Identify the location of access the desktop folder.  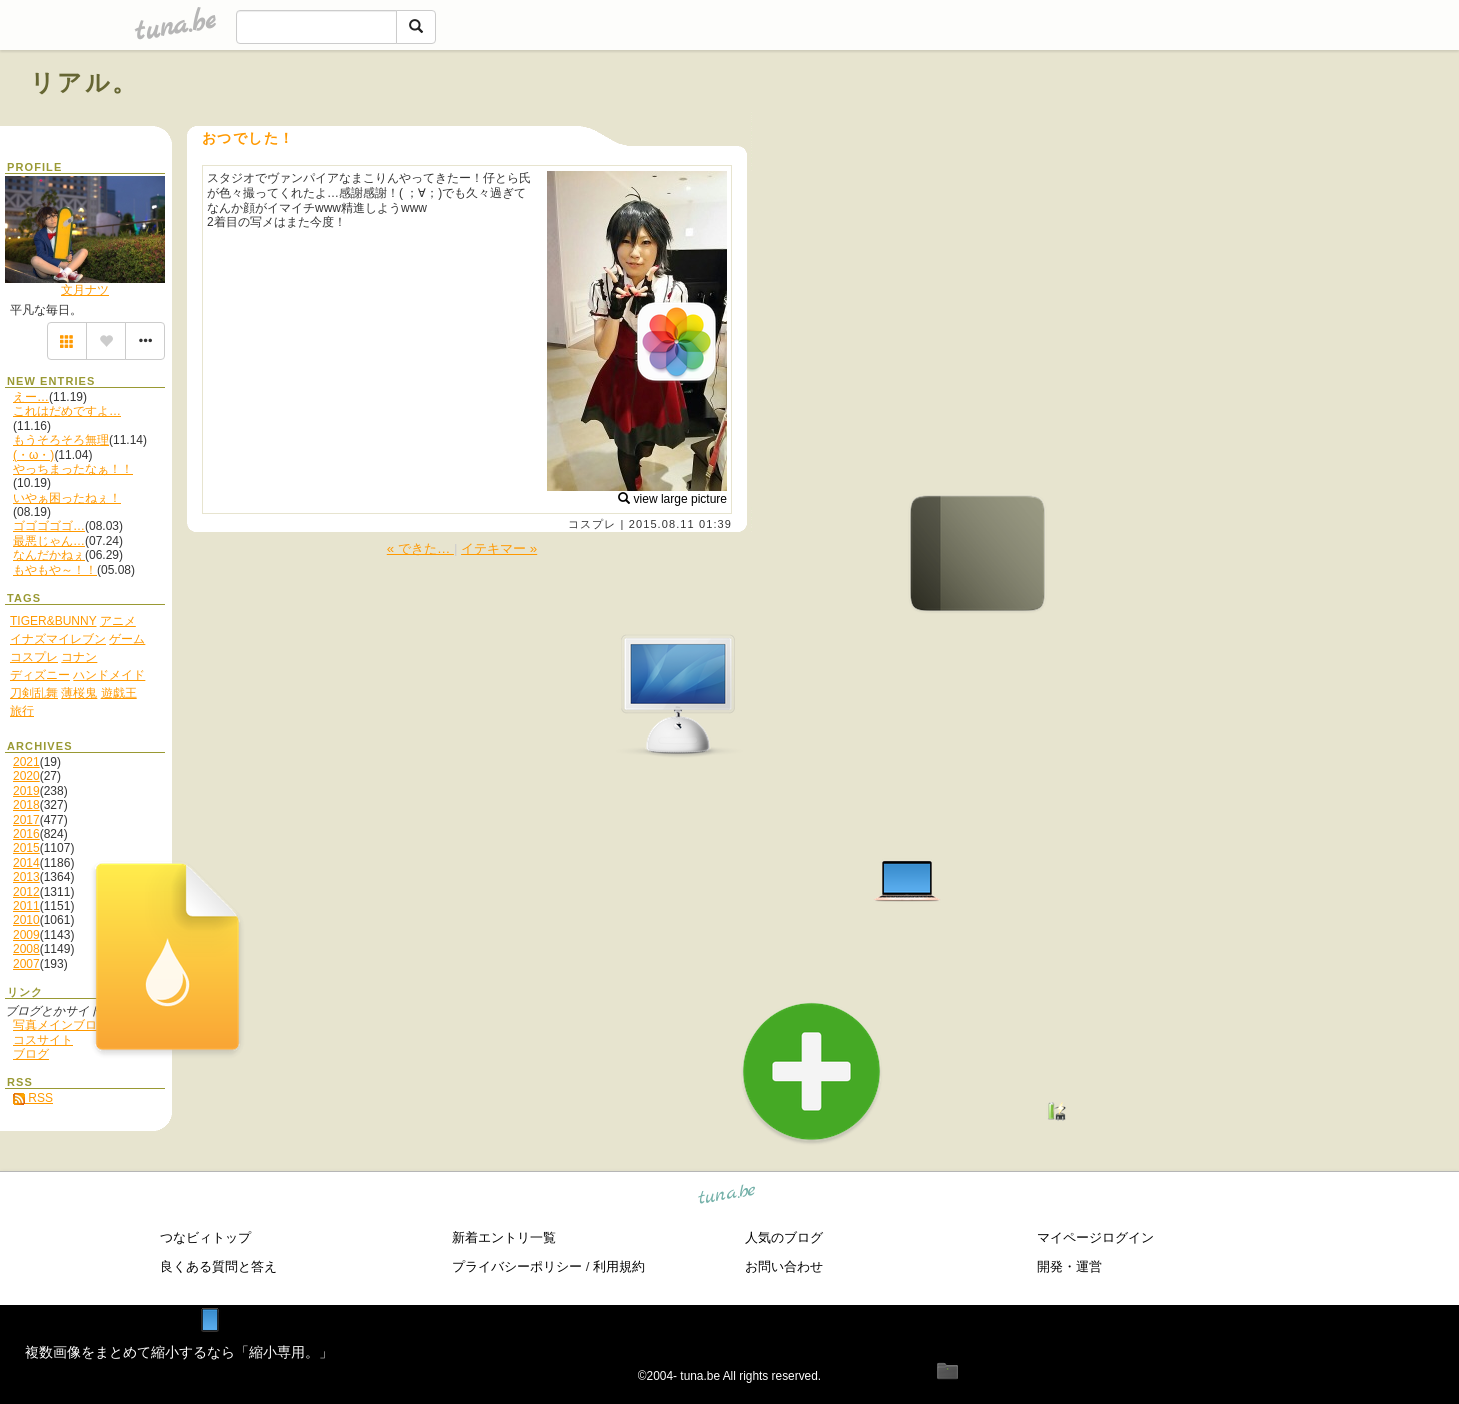
(977, 548).